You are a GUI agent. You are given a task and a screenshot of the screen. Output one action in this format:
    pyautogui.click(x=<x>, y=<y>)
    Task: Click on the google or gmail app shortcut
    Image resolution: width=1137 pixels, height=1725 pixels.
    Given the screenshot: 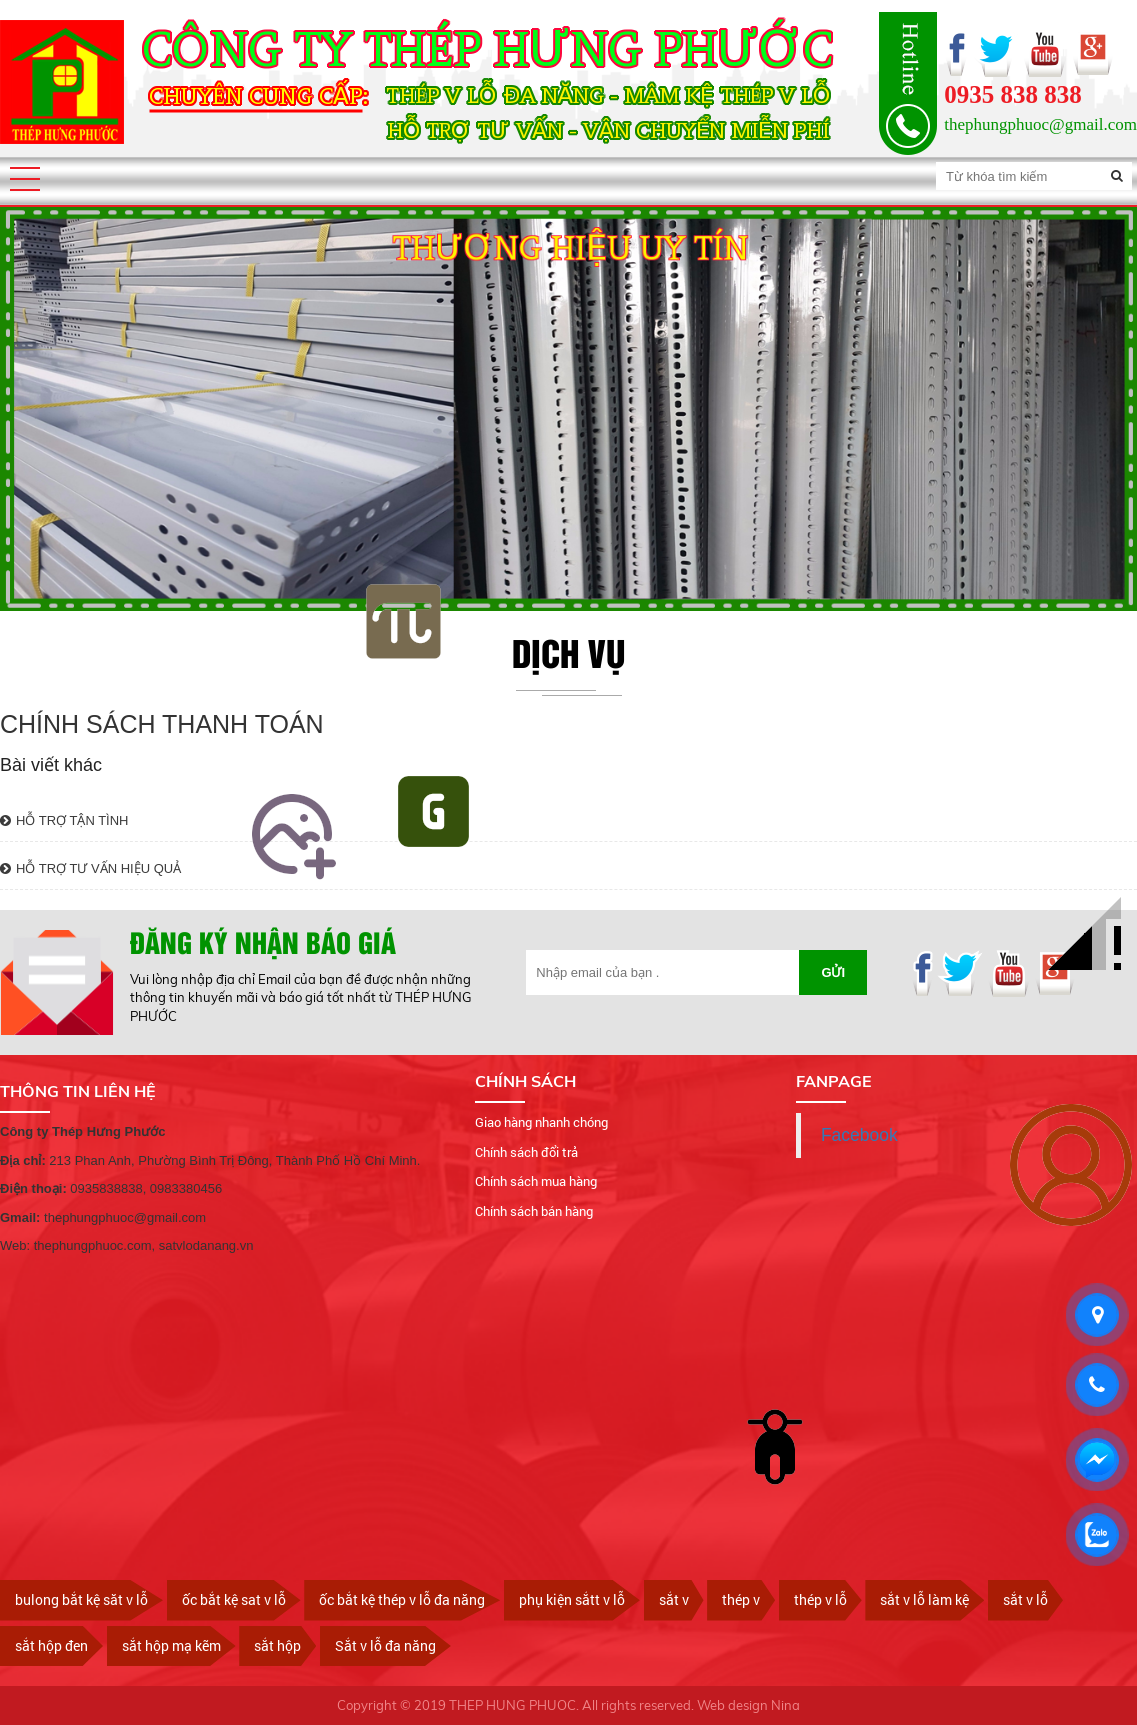 What is the action you would take?
    pyautogui.click(x=433, y=811)
    